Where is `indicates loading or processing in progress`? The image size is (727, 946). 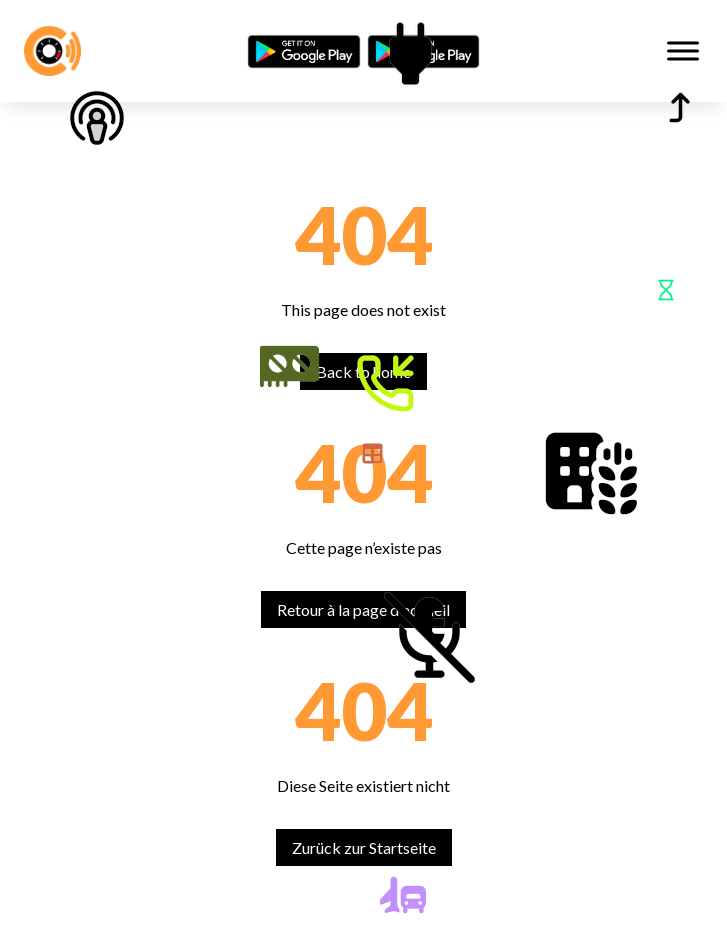
indicates loading or processing in progress is located at coordinates (666, 290).